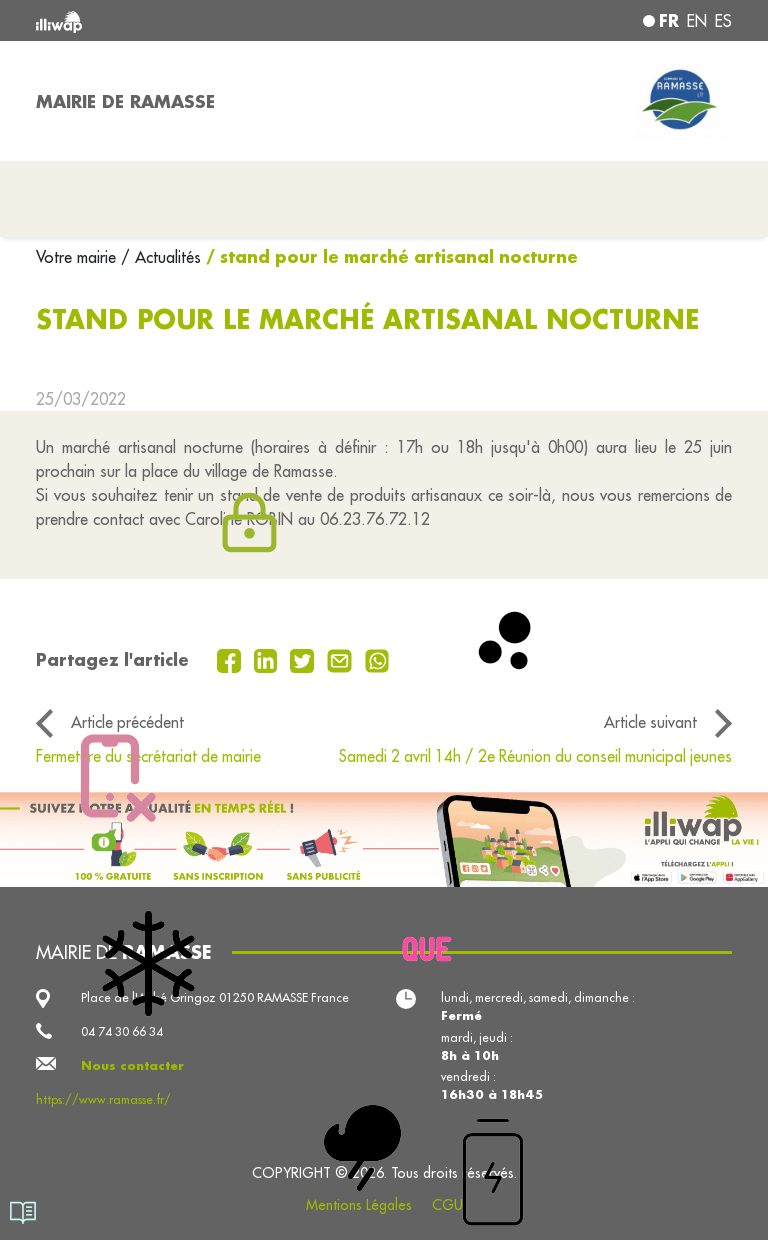 This screenshot has width=768, height=1240. I want to click on disconnect mobile device, so click(110, 776).